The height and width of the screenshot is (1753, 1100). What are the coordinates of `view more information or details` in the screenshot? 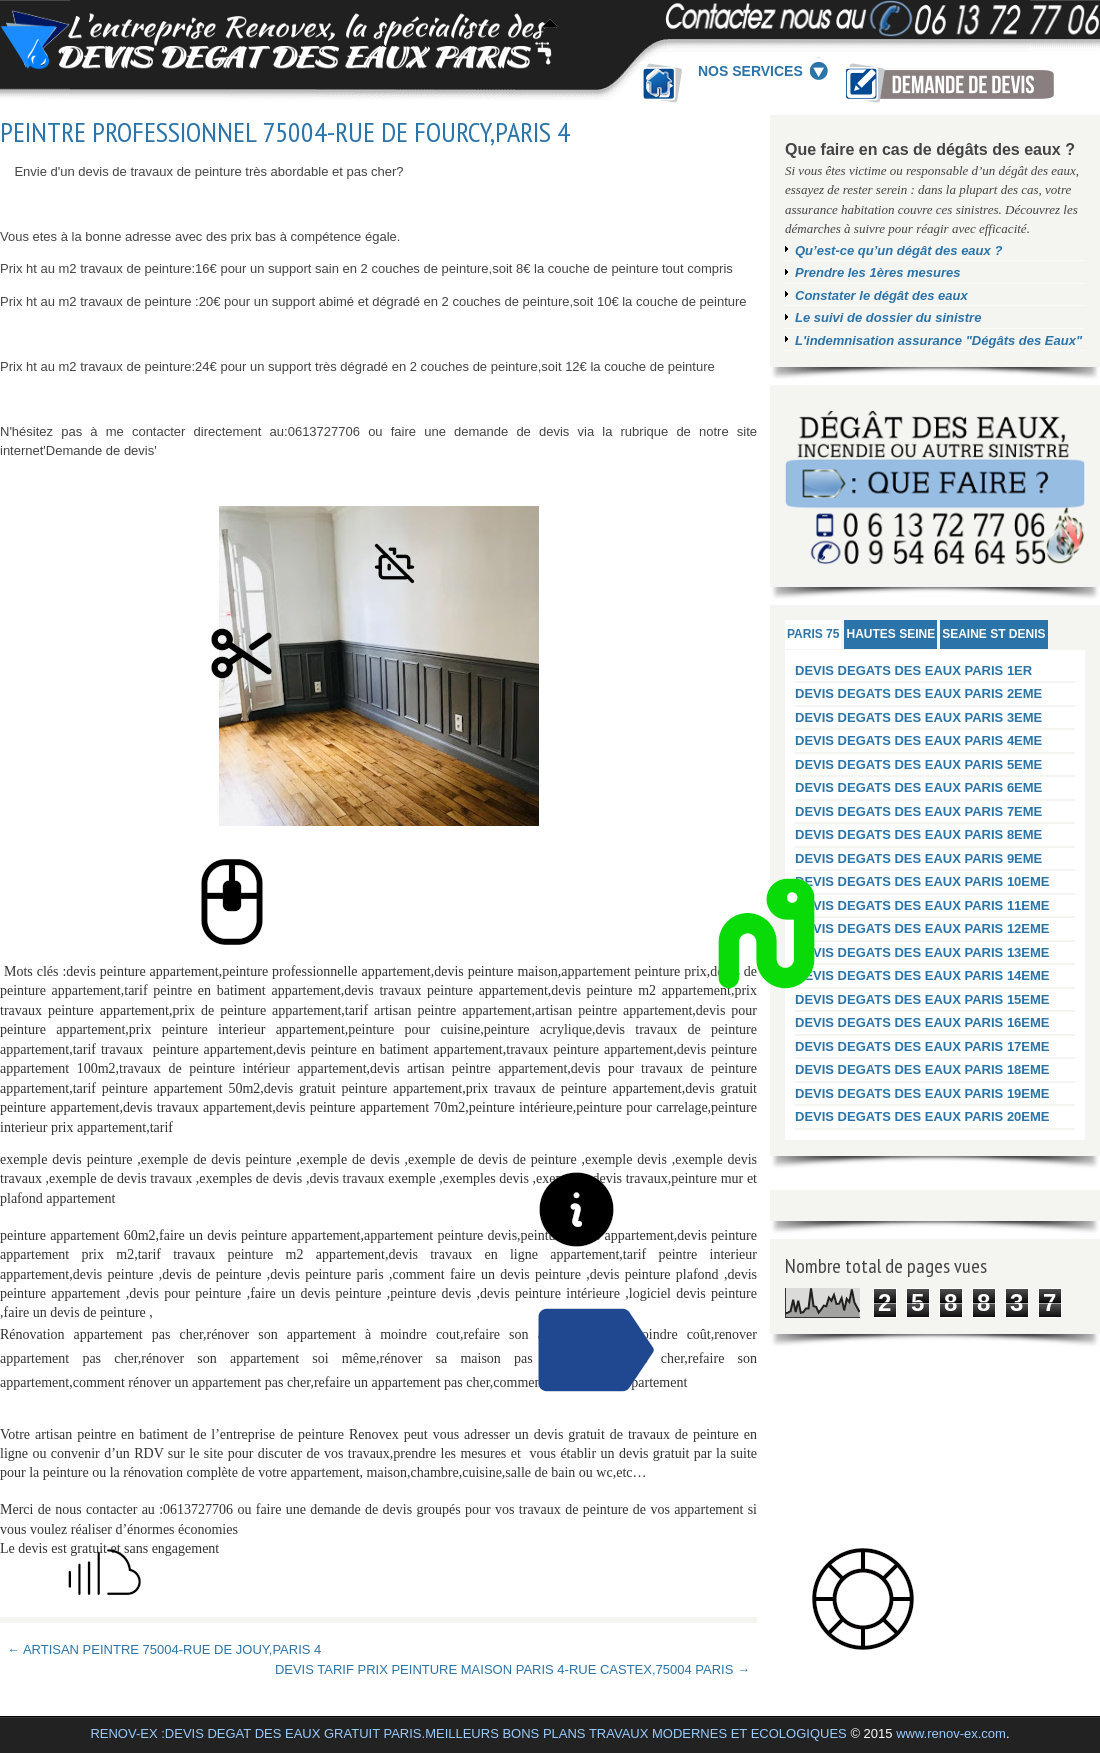 It's located at (576, 1209).